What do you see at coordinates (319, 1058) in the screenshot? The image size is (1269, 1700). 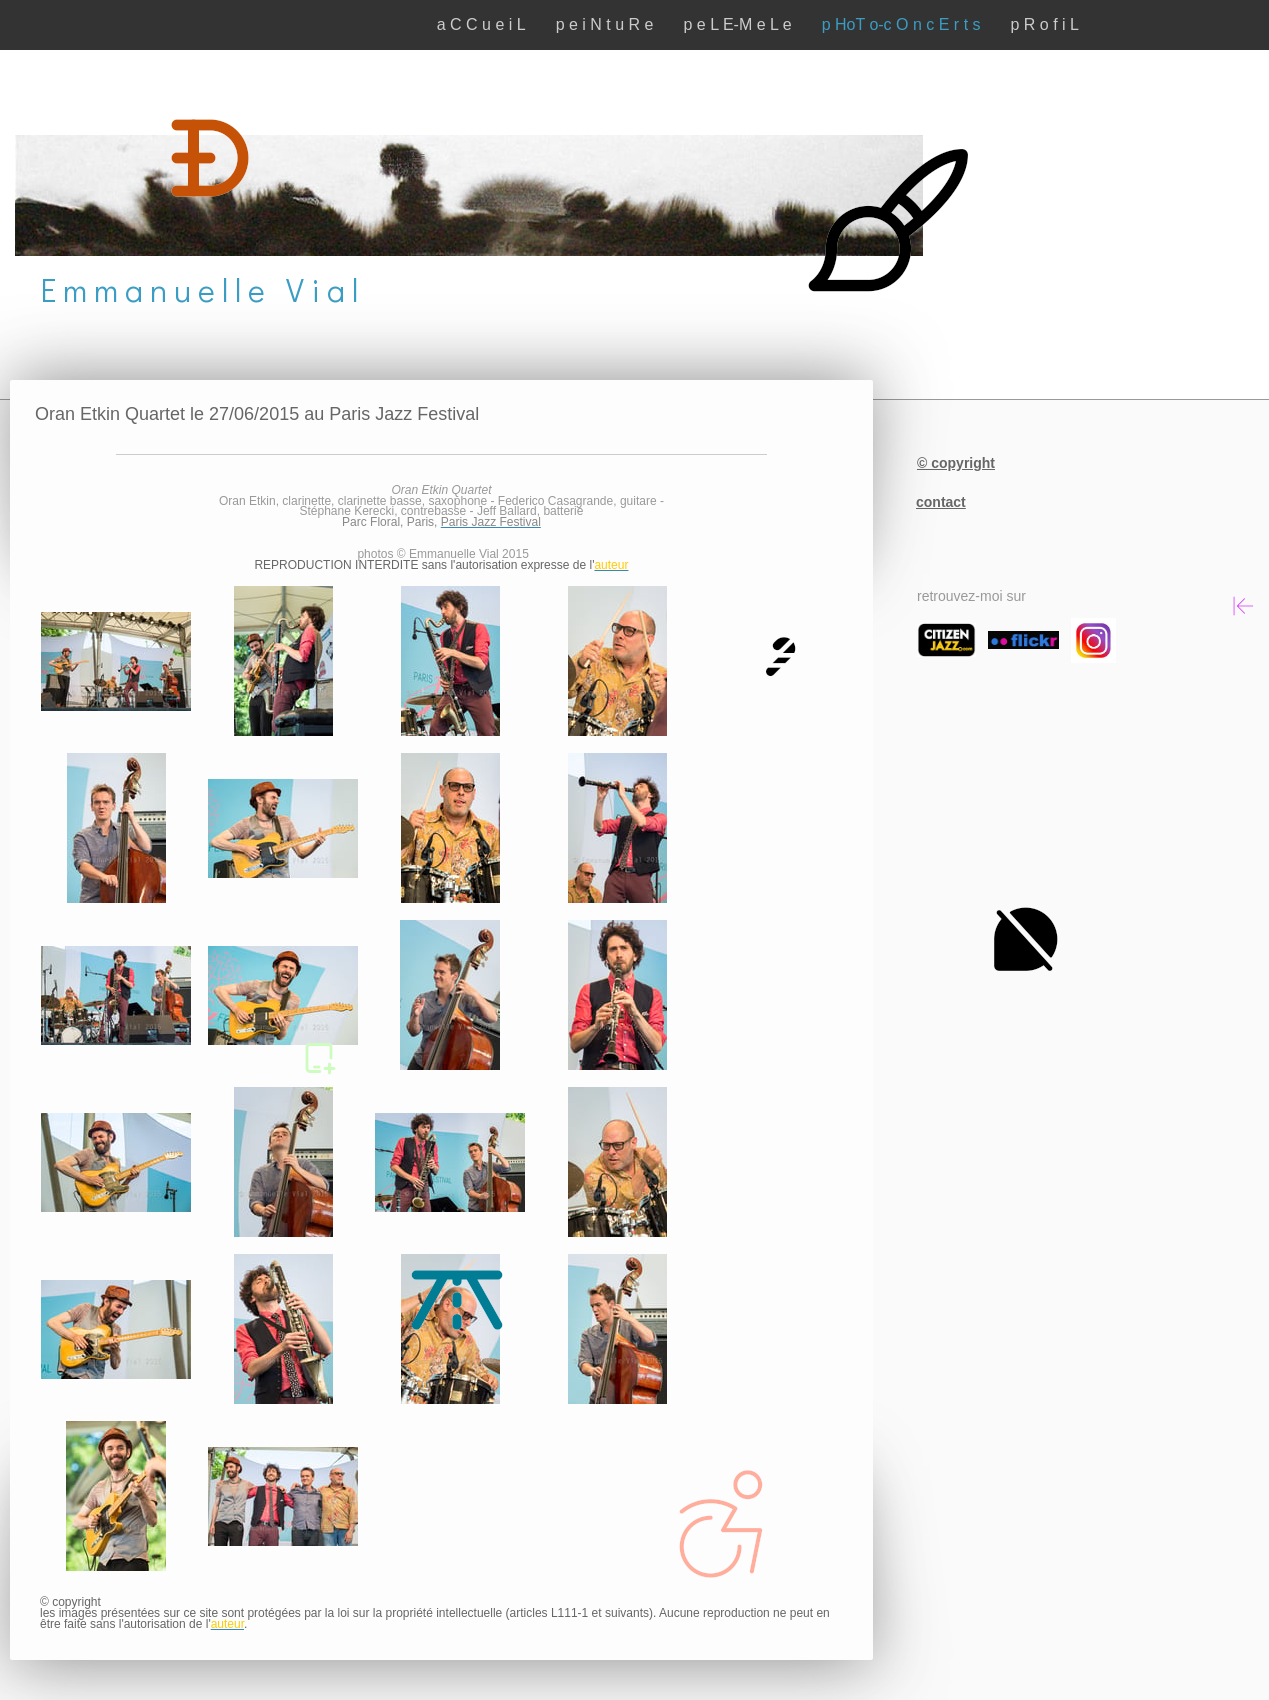 I see `add a new iPad device` at bounding box center [319, 1058].